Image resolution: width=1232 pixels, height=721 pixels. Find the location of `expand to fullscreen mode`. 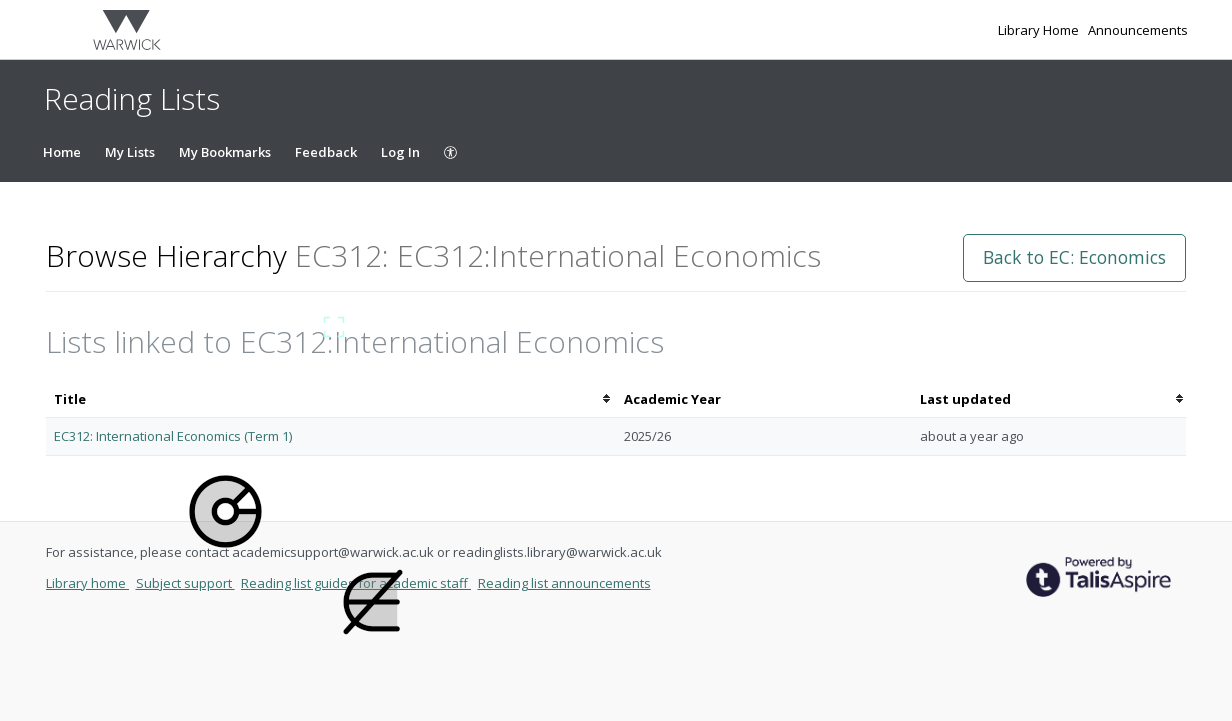

expand to fullscreen mode is located at coordinates (334, 327).